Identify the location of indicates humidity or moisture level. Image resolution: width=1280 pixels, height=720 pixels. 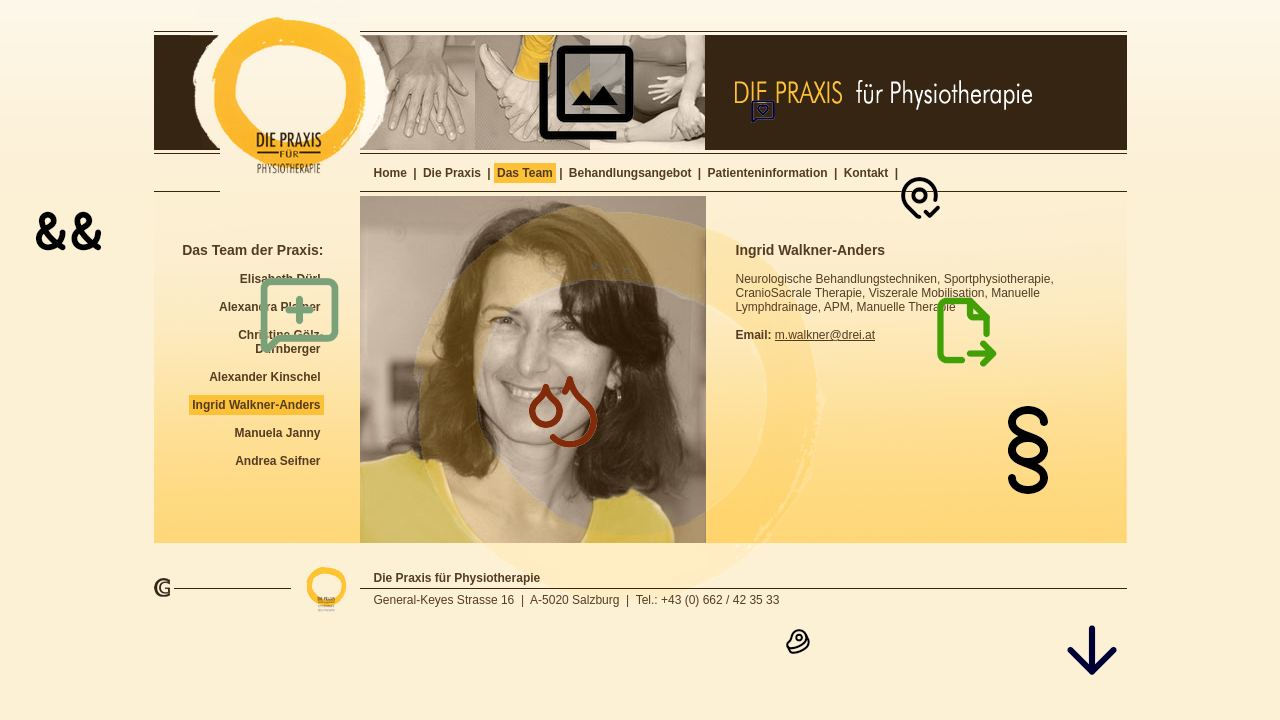
(563, 410).